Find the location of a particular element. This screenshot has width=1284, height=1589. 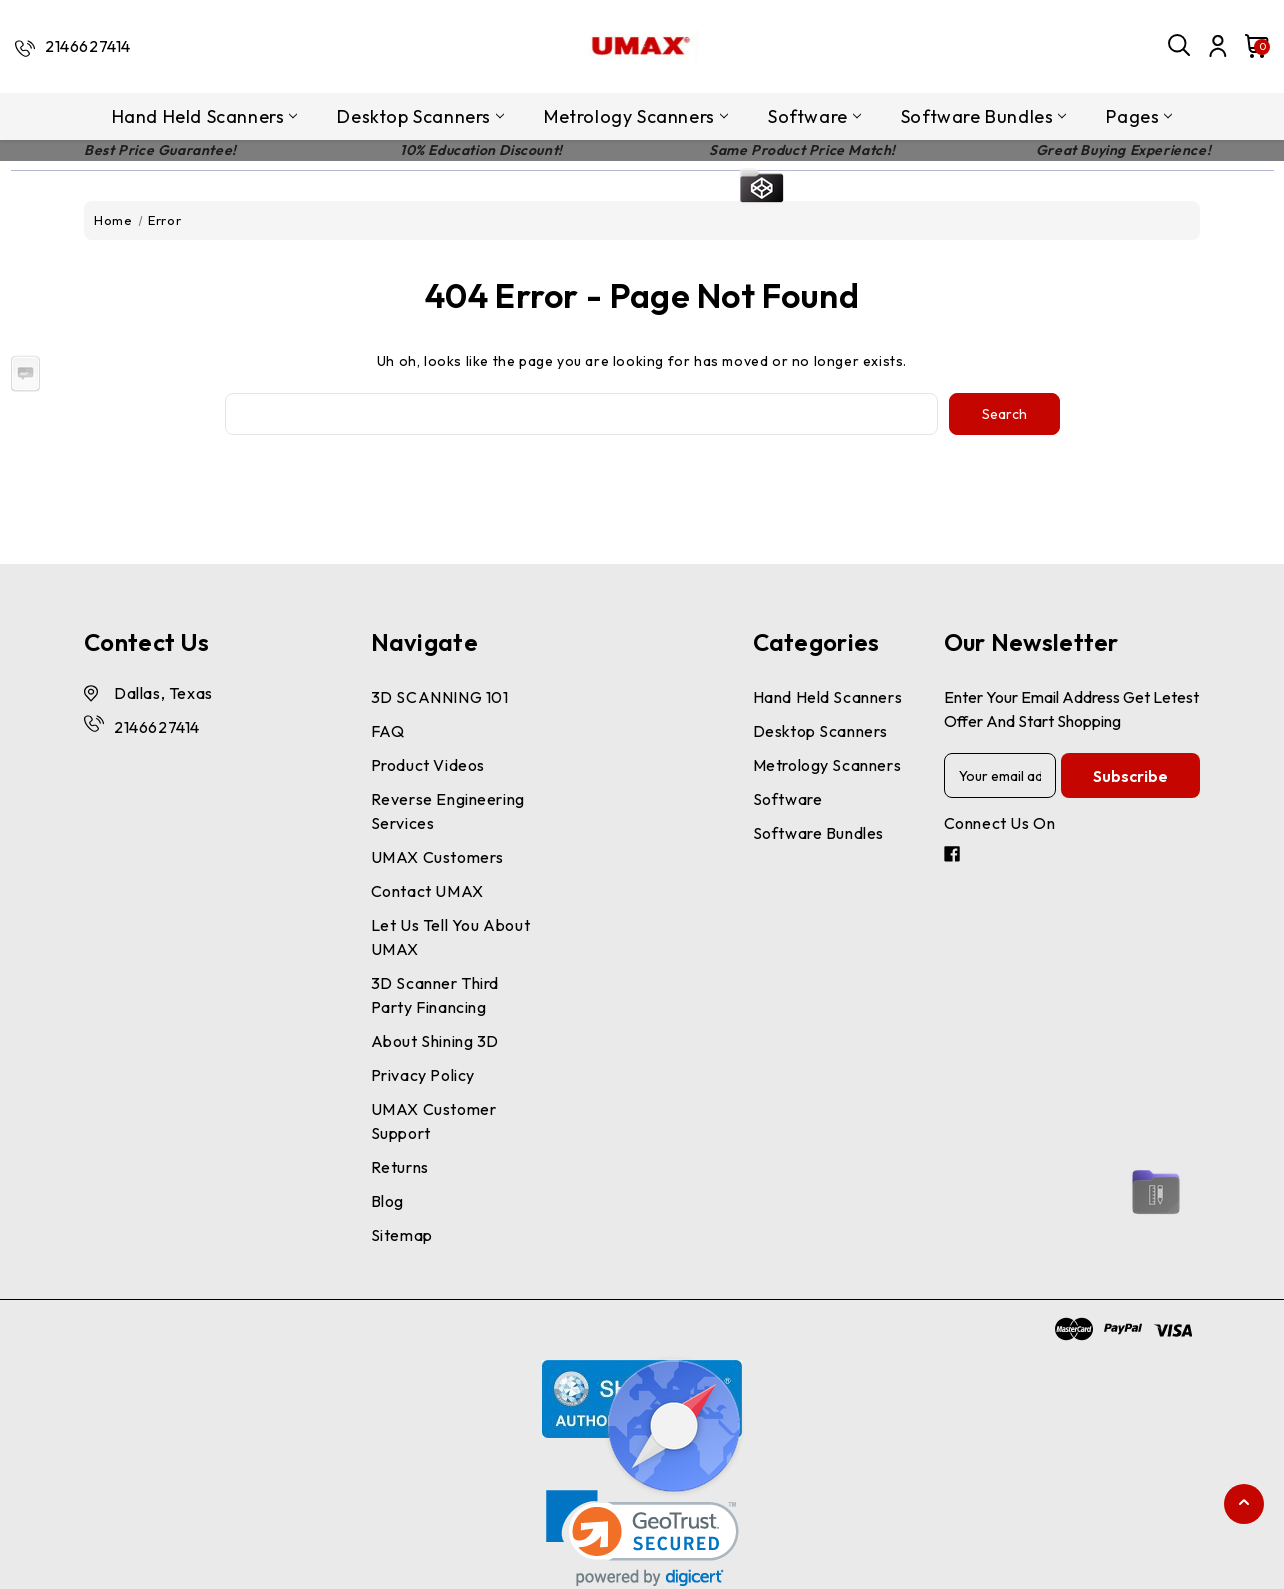

a SAMI subtitle or caption file is located at coordinates (25, 373).